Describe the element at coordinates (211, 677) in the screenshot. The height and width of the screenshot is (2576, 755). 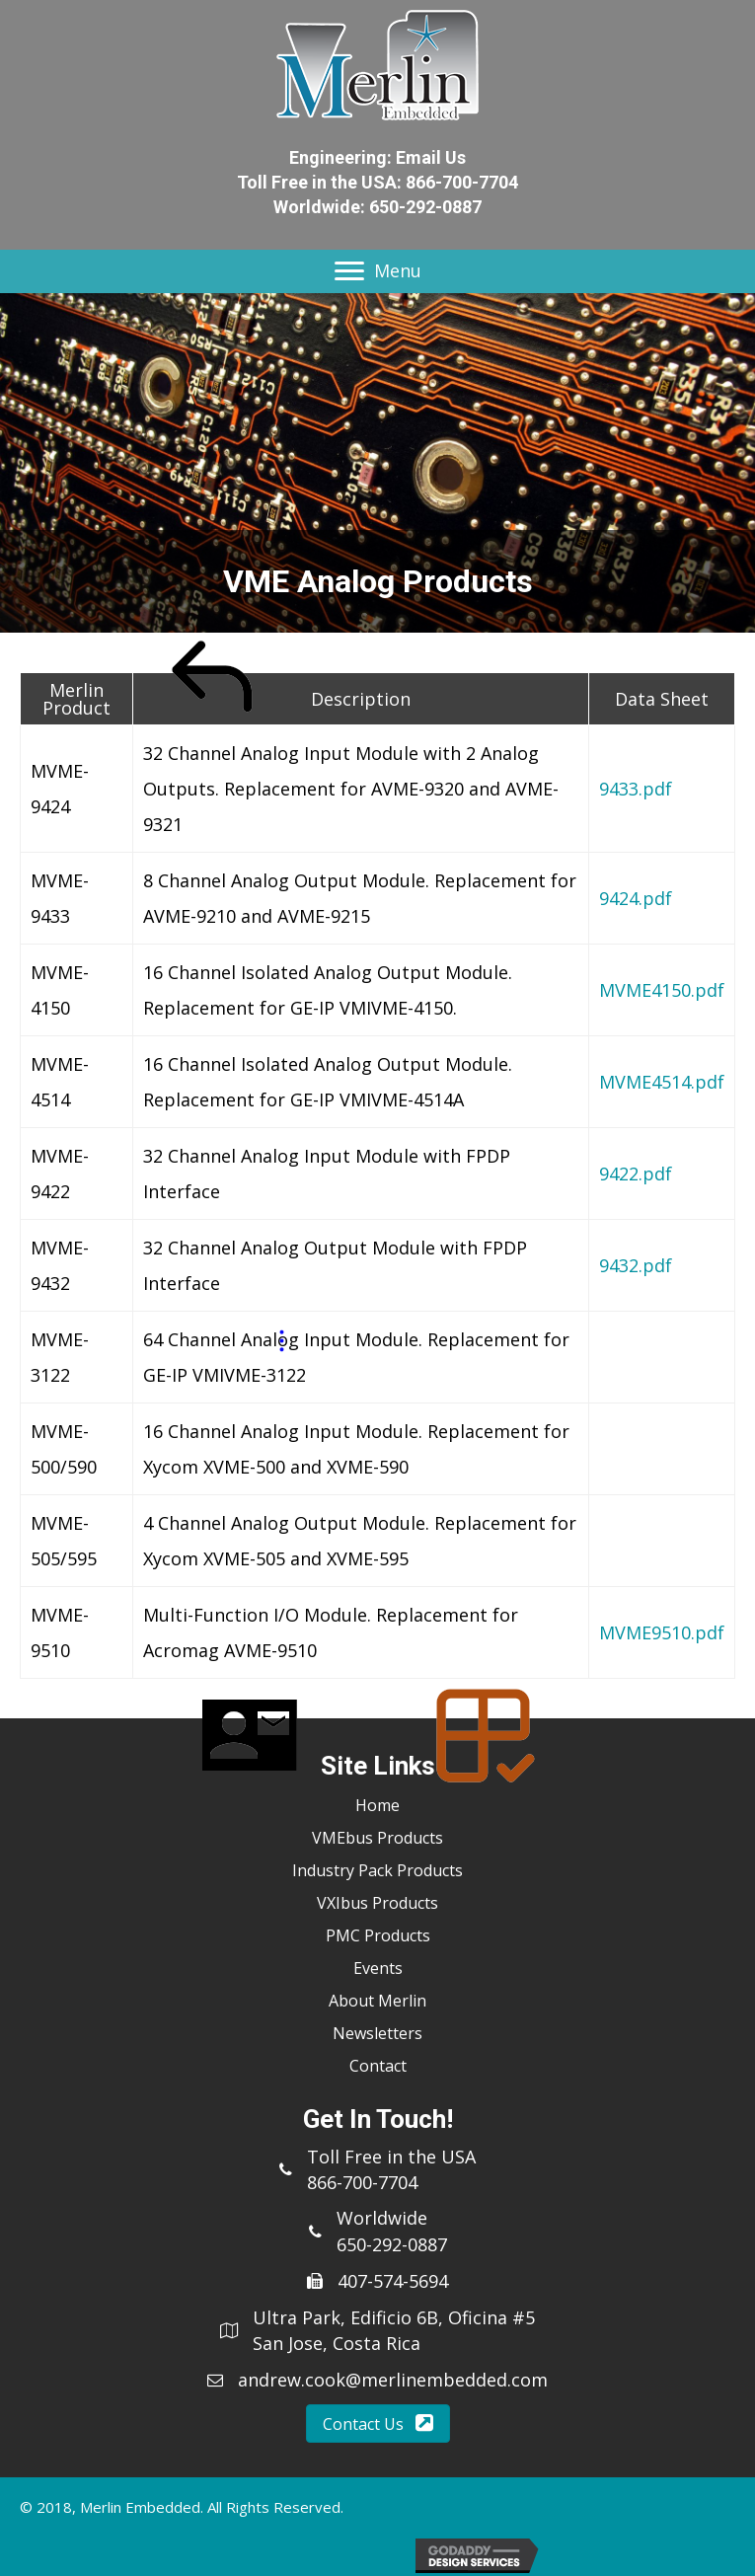
I see `reply to a message or comment` at that location.